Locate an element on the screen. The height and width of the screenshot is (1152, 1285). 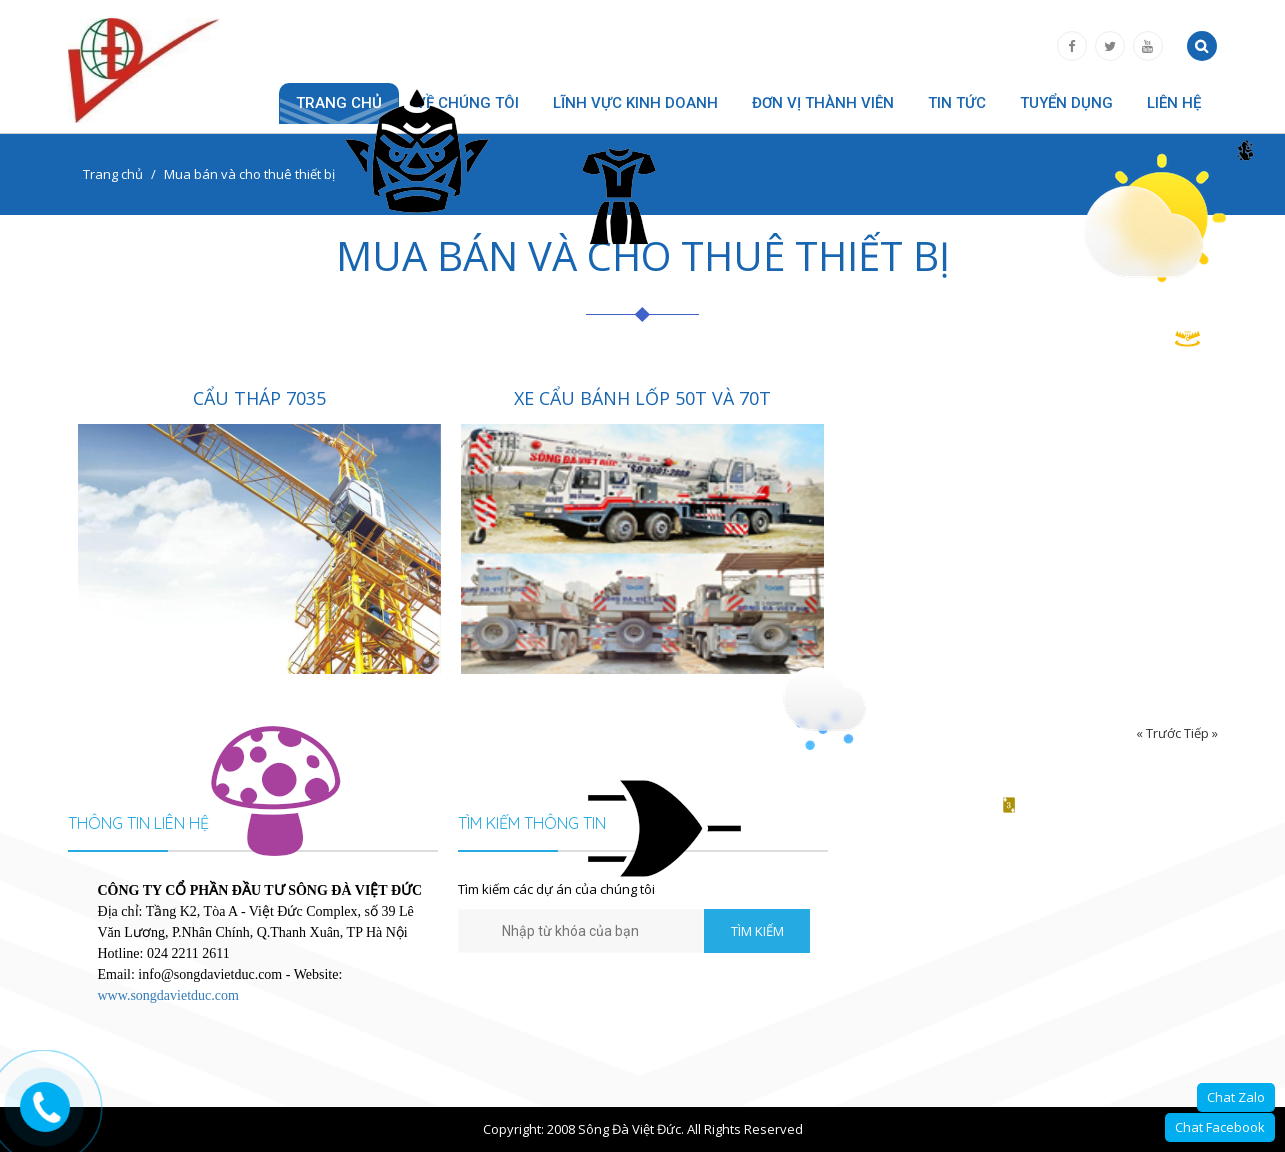
indicates freezing rain weather conditions is located at coordinates (824, 708).